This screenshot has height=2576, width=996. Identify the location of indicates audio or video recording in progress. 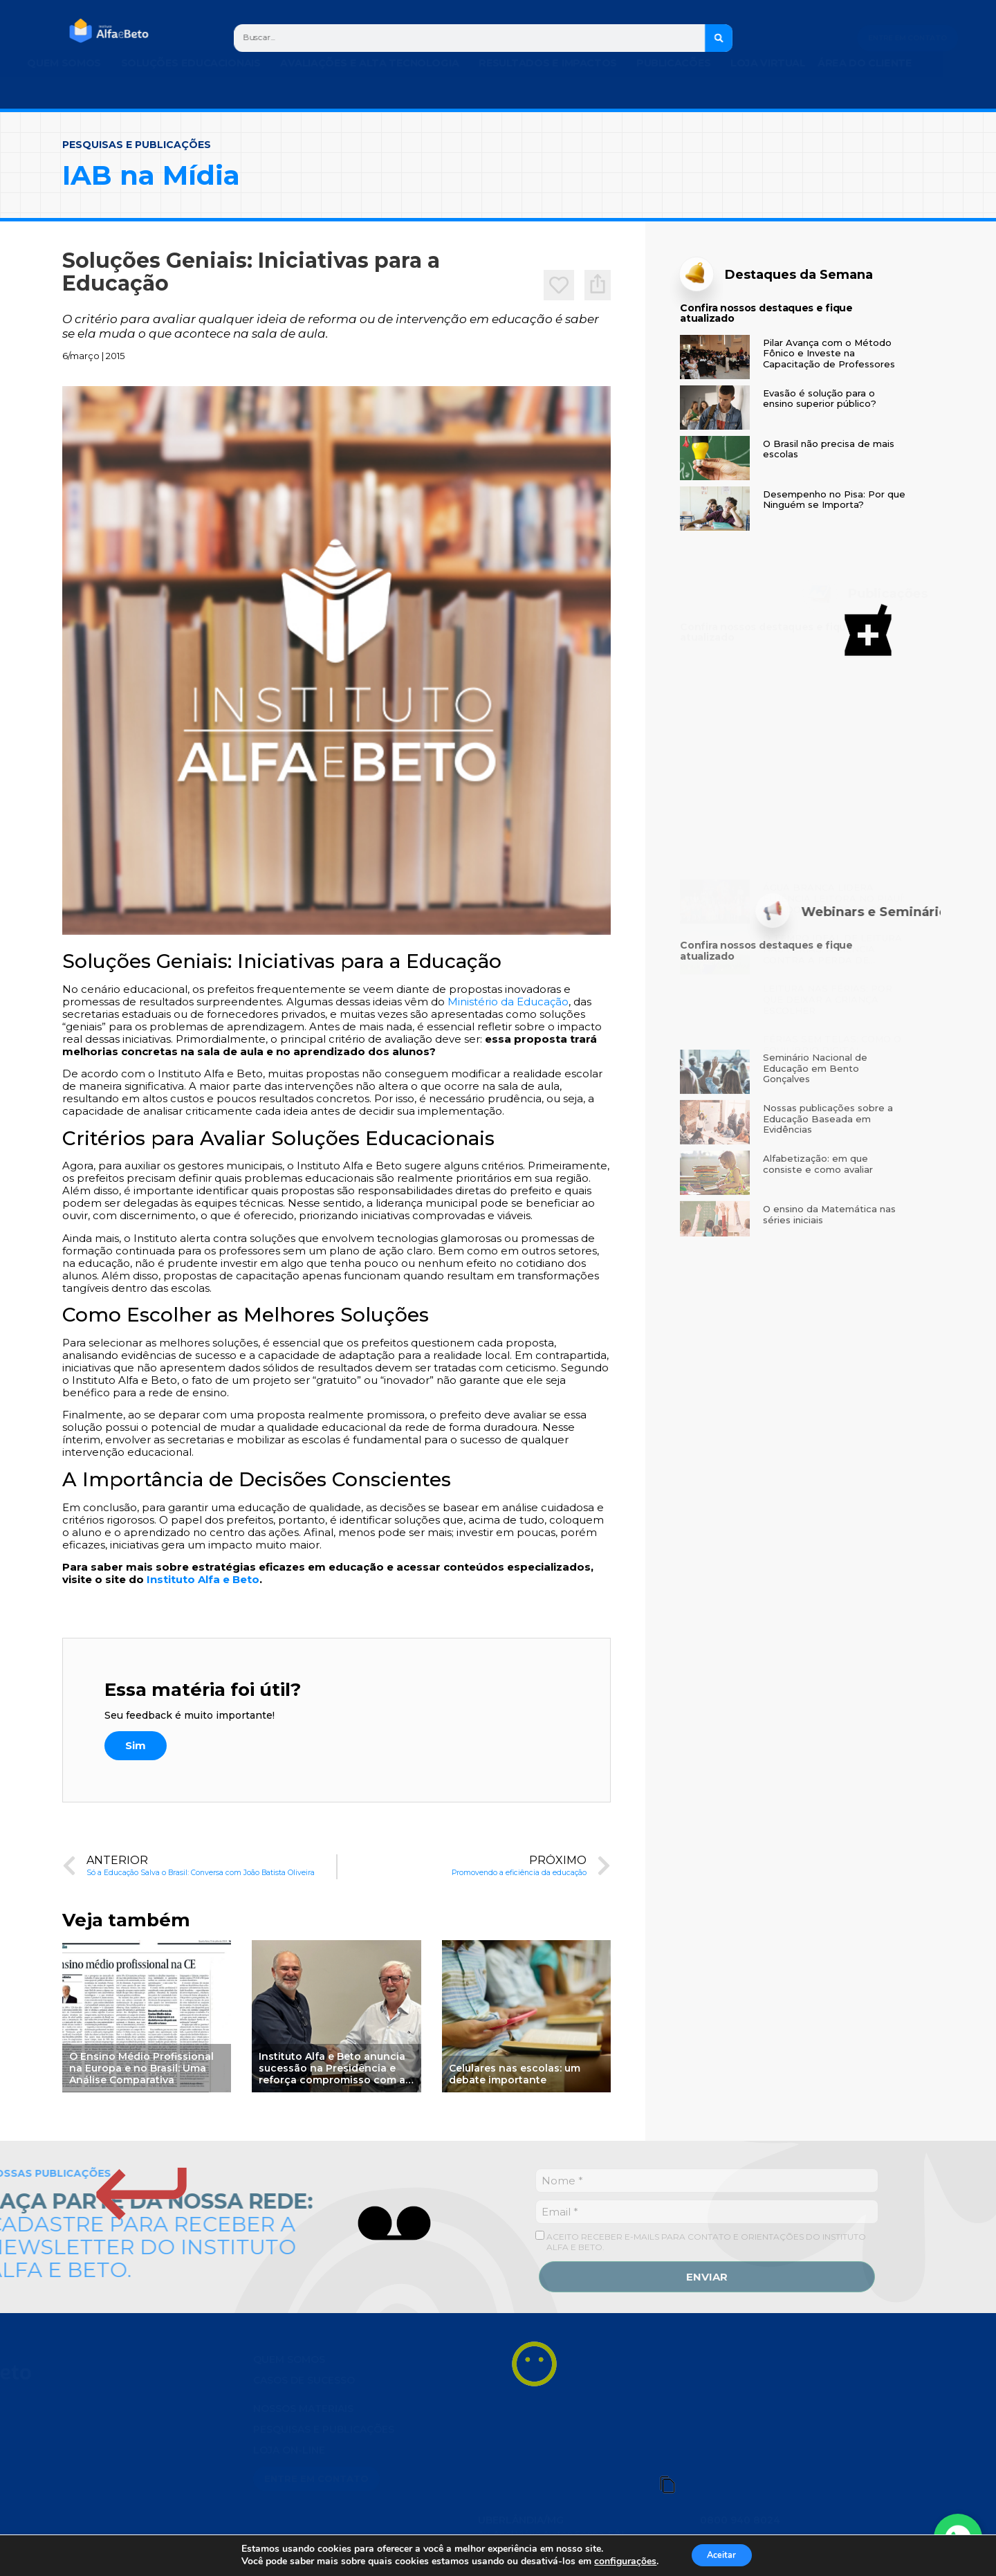
(394, 2223).